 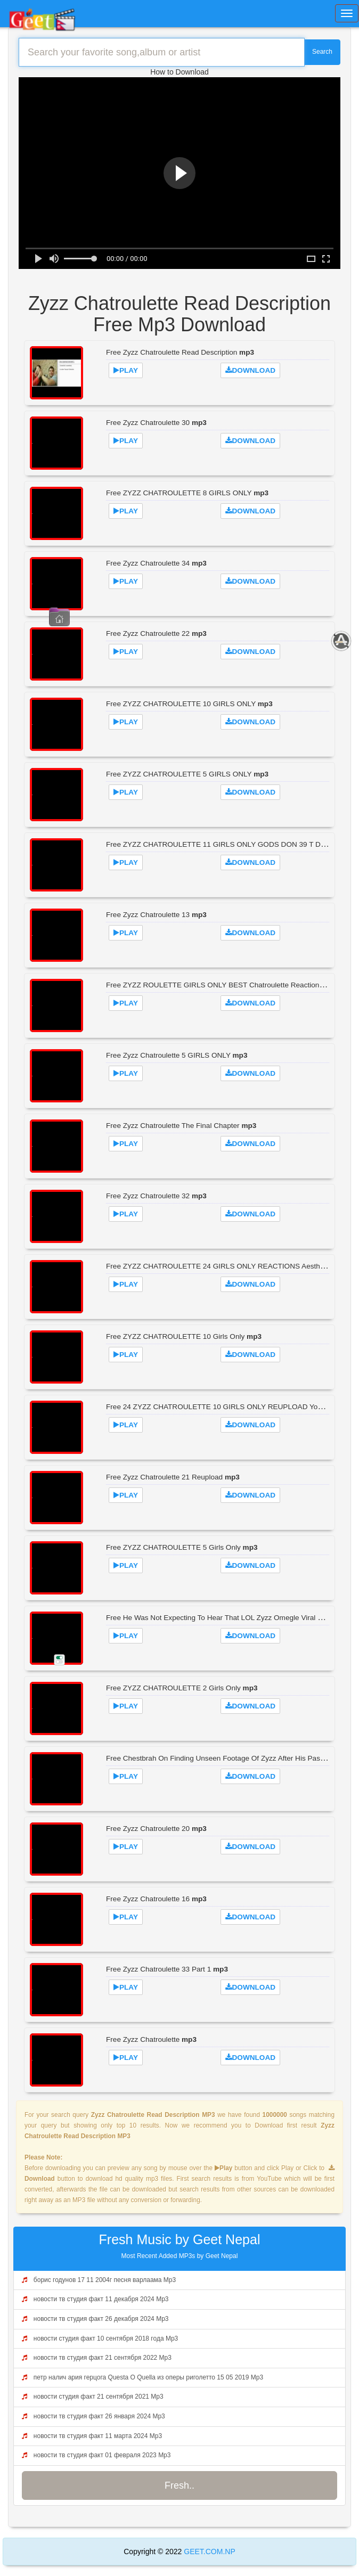 I want to click on open gnome tweaks to customize desktop settings, so click(x=59, y=1659).